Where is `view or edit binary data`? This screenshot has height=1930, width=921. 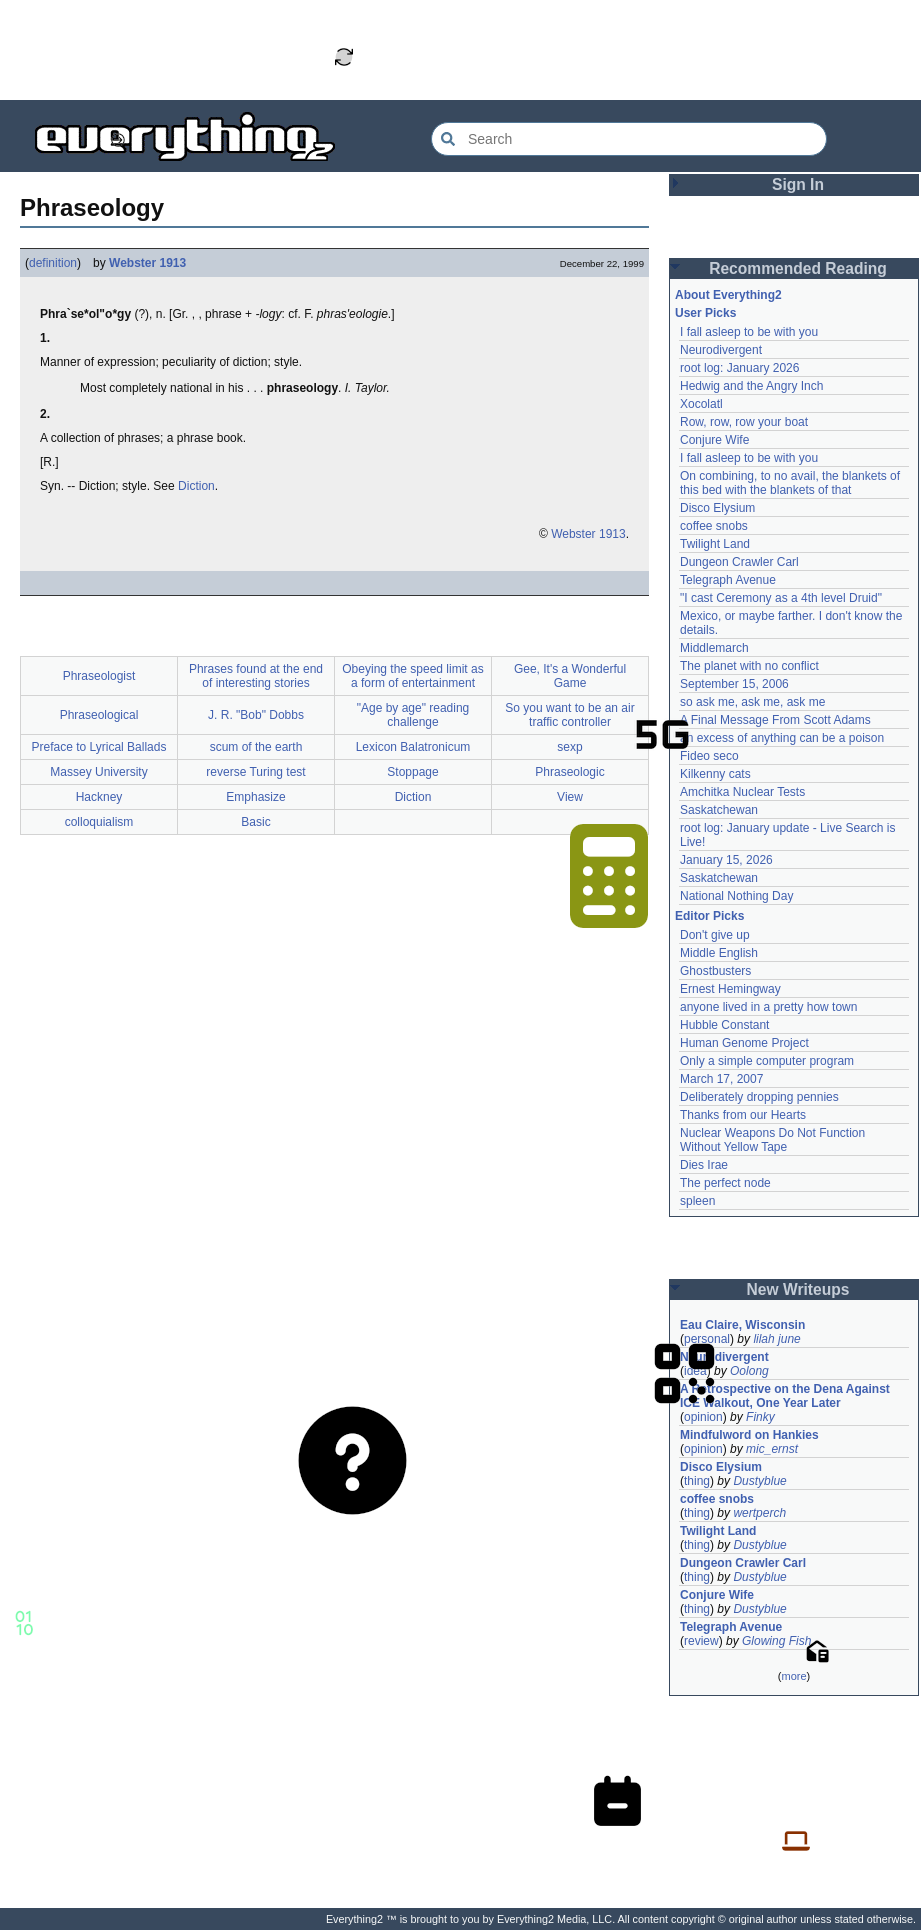 view or edit binary data is located at coordinates (24, 1623).